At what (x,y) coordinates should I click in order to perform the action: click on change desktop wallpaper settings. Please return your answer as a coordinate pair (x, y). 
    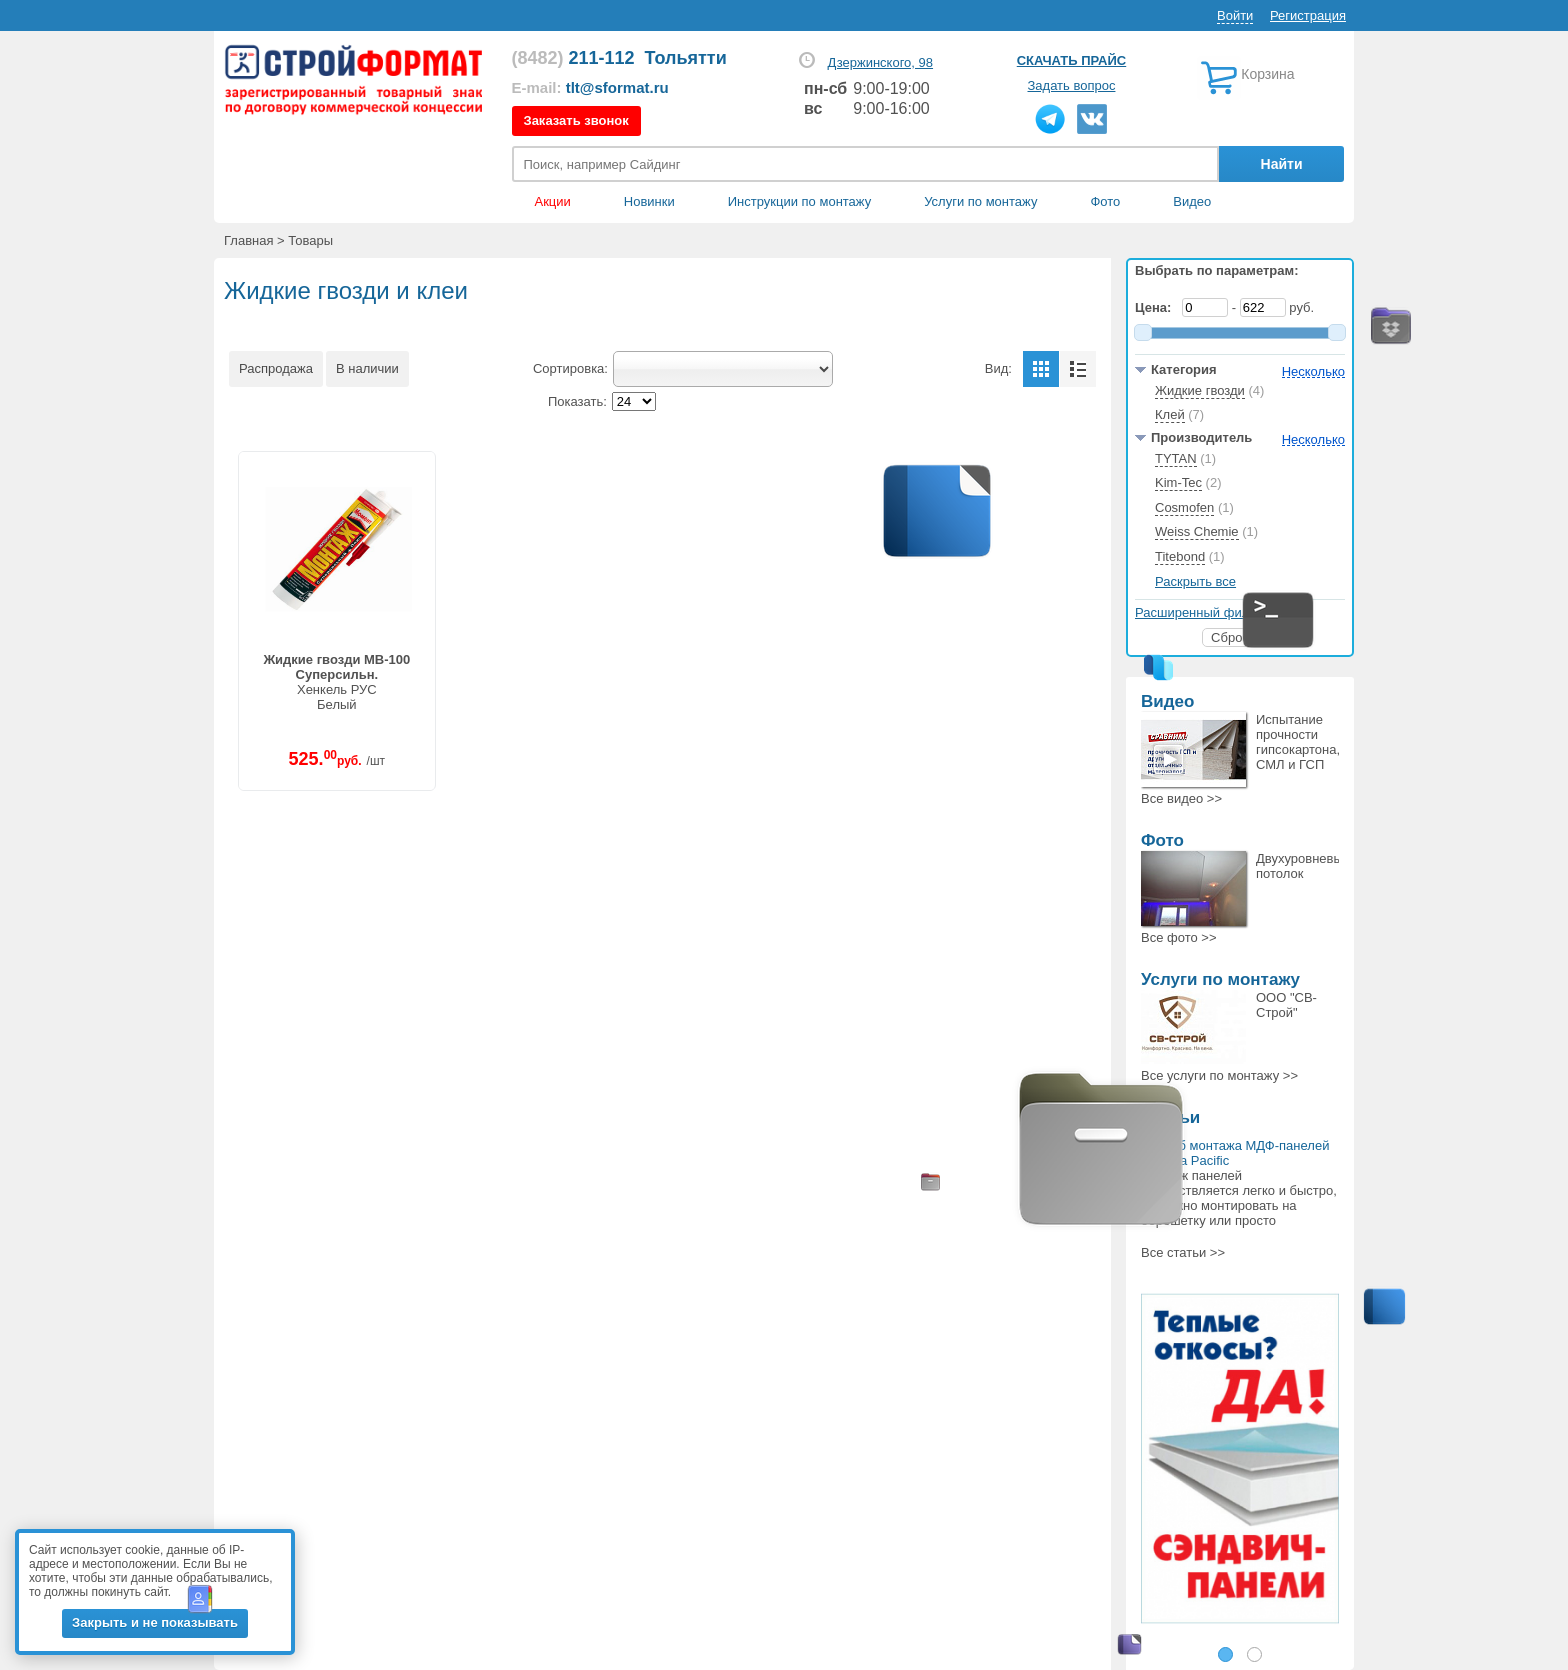
    Looking at the image, I should click on (937, 507).